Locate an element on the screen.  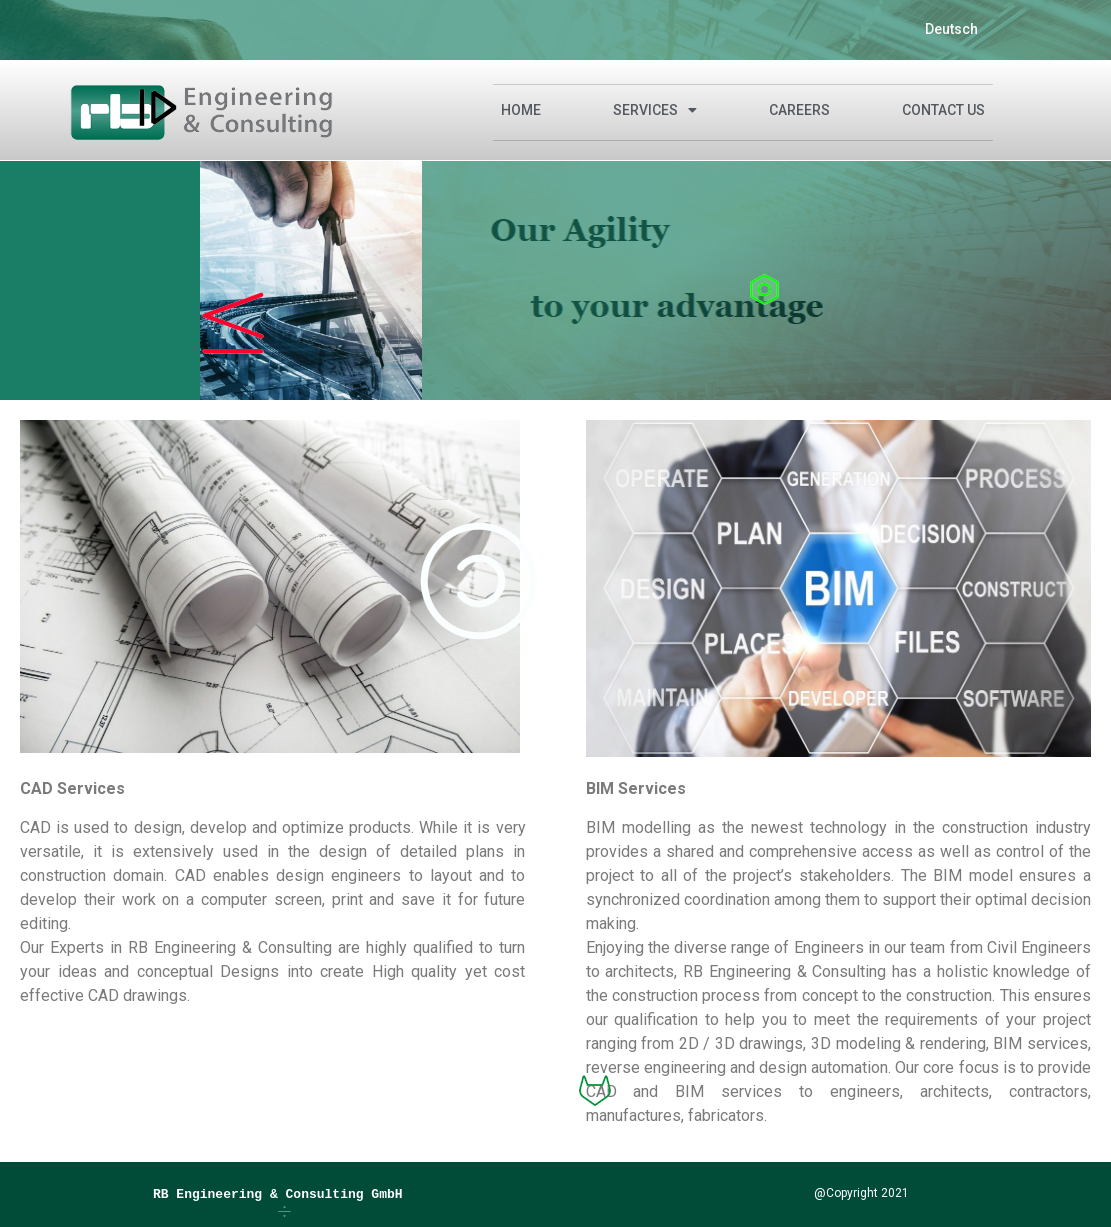
less than or equal to comparison operator is located at coordinates (234, 324).